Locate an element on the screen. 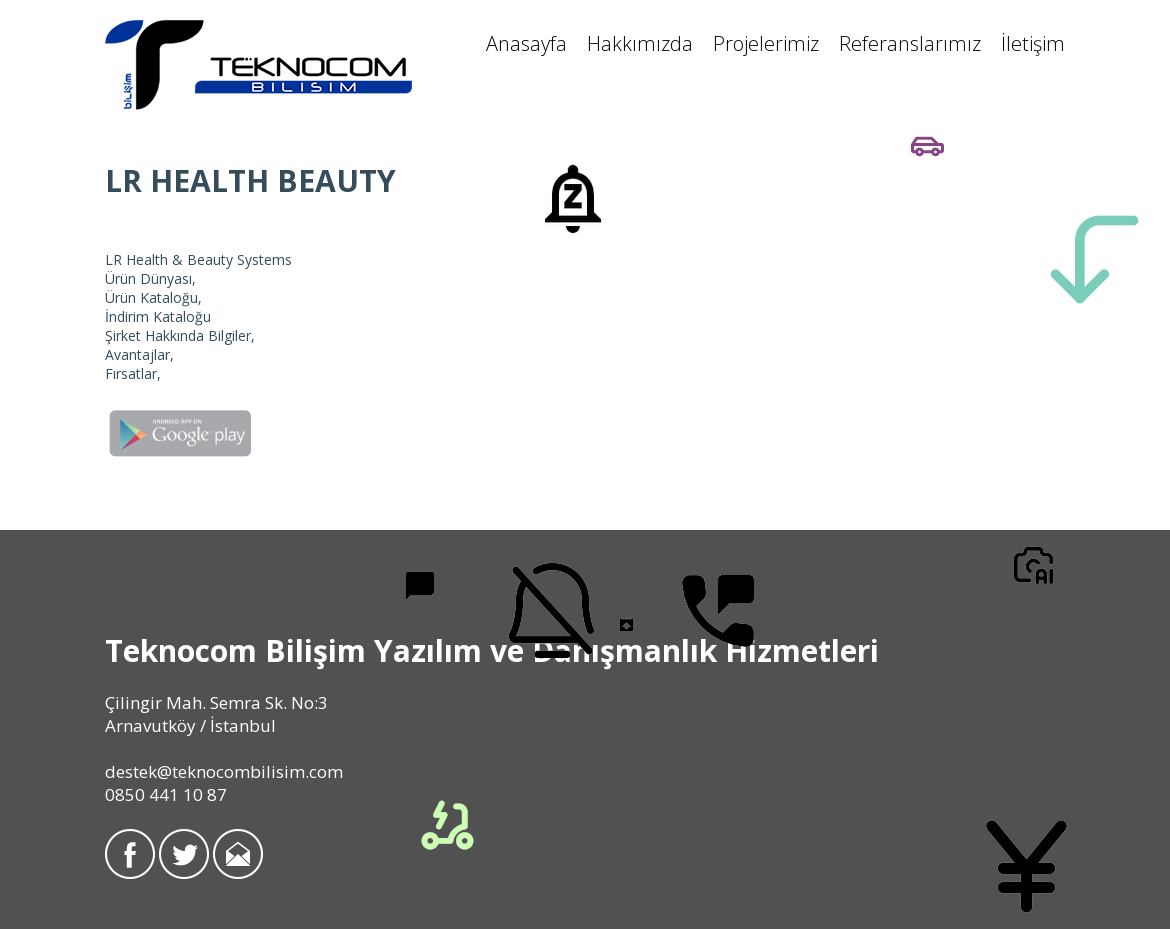 This screenshot has height=929, width=1170. select electric scooter as transportation mode is located at coordinates (447, 826).